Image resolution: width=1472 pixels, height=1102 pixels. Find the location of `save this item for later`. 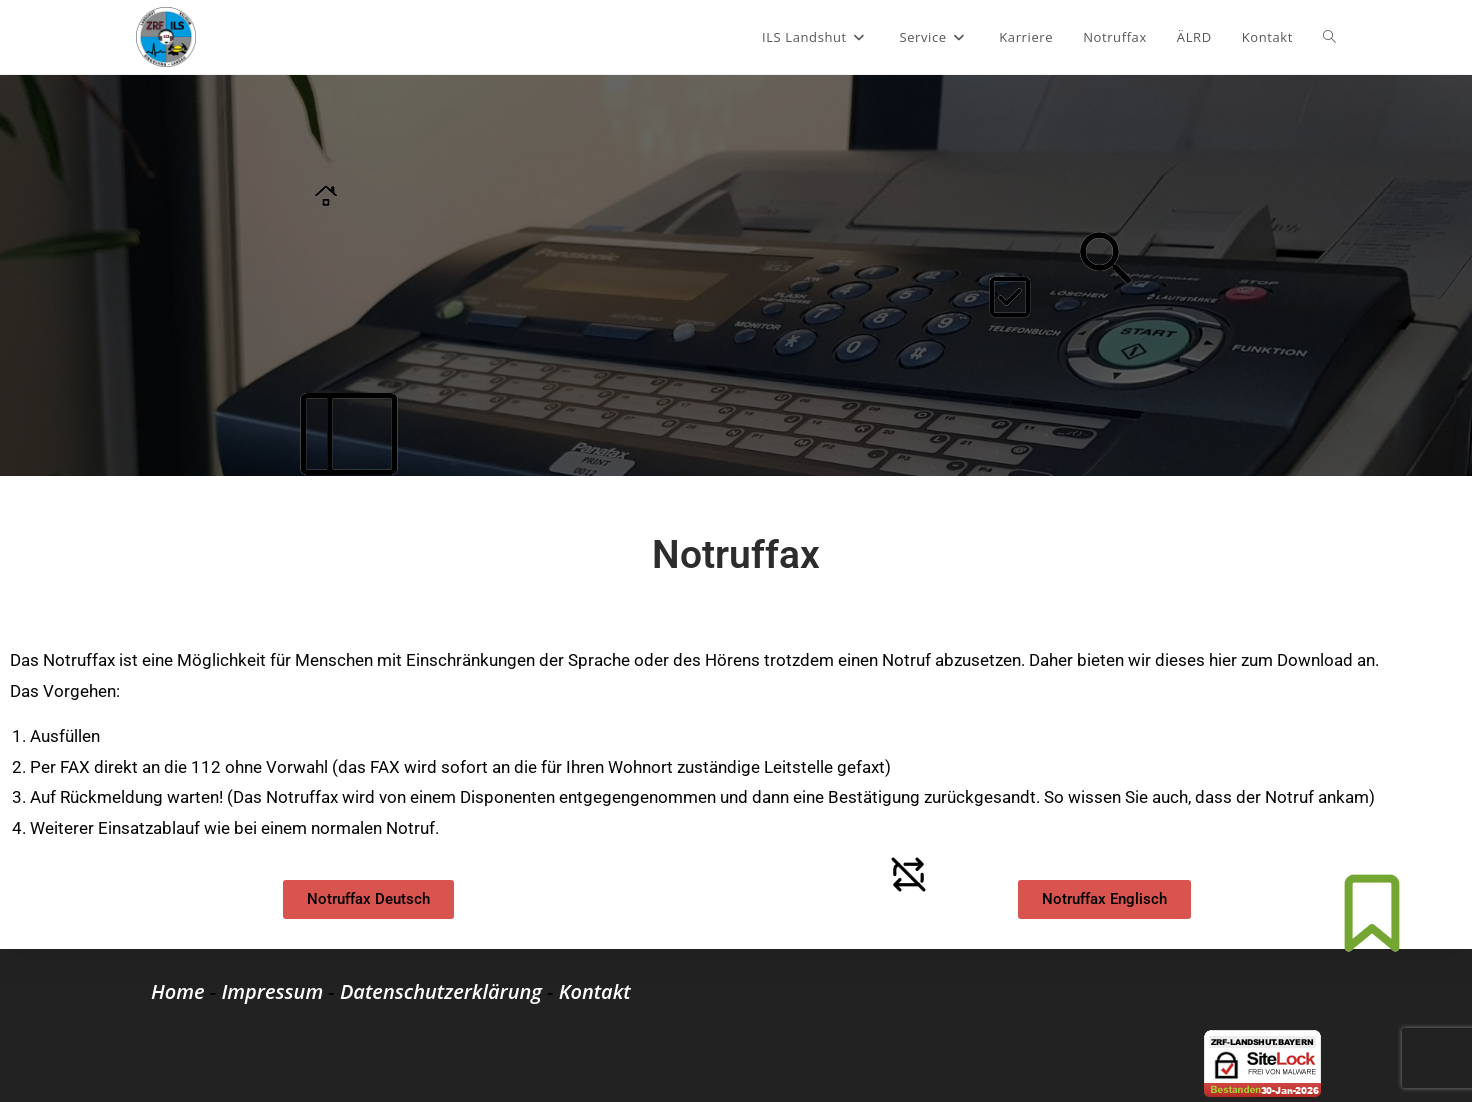

save this item for later is located at coordinates (1372, 913).